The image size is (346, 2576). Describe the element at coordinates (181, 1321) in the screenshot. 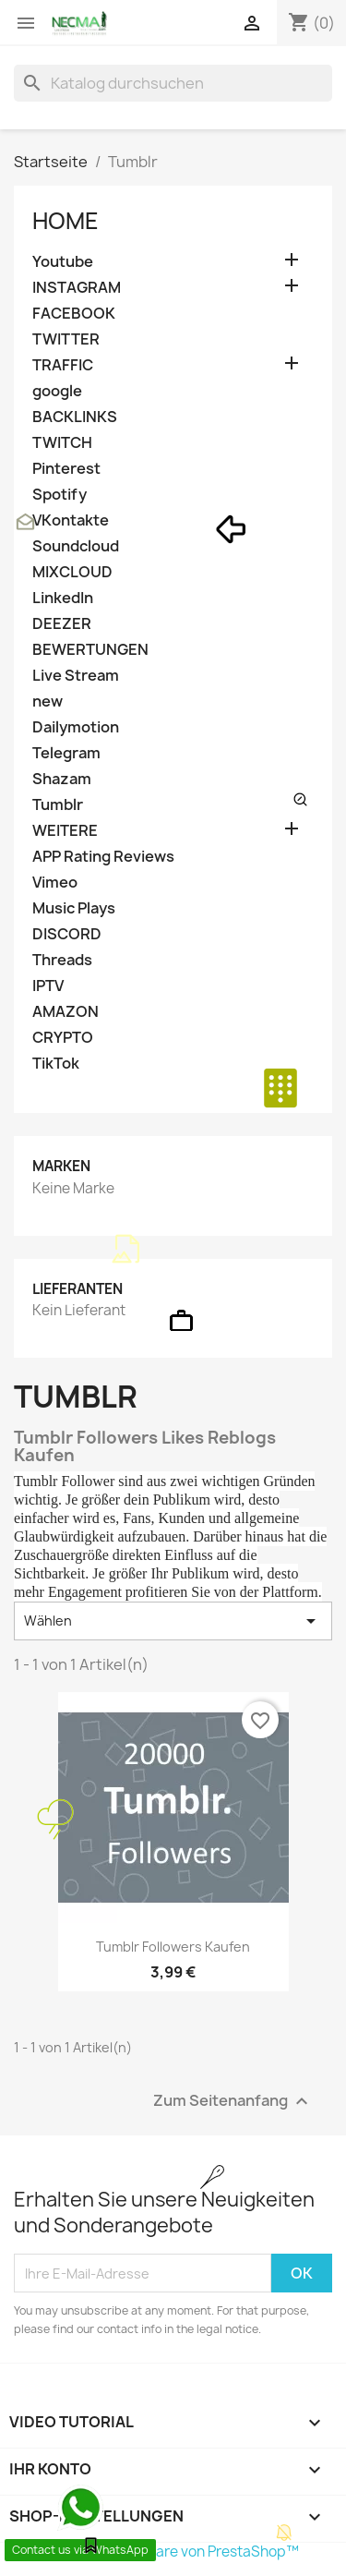

I see `access work or professional settings` at that location.